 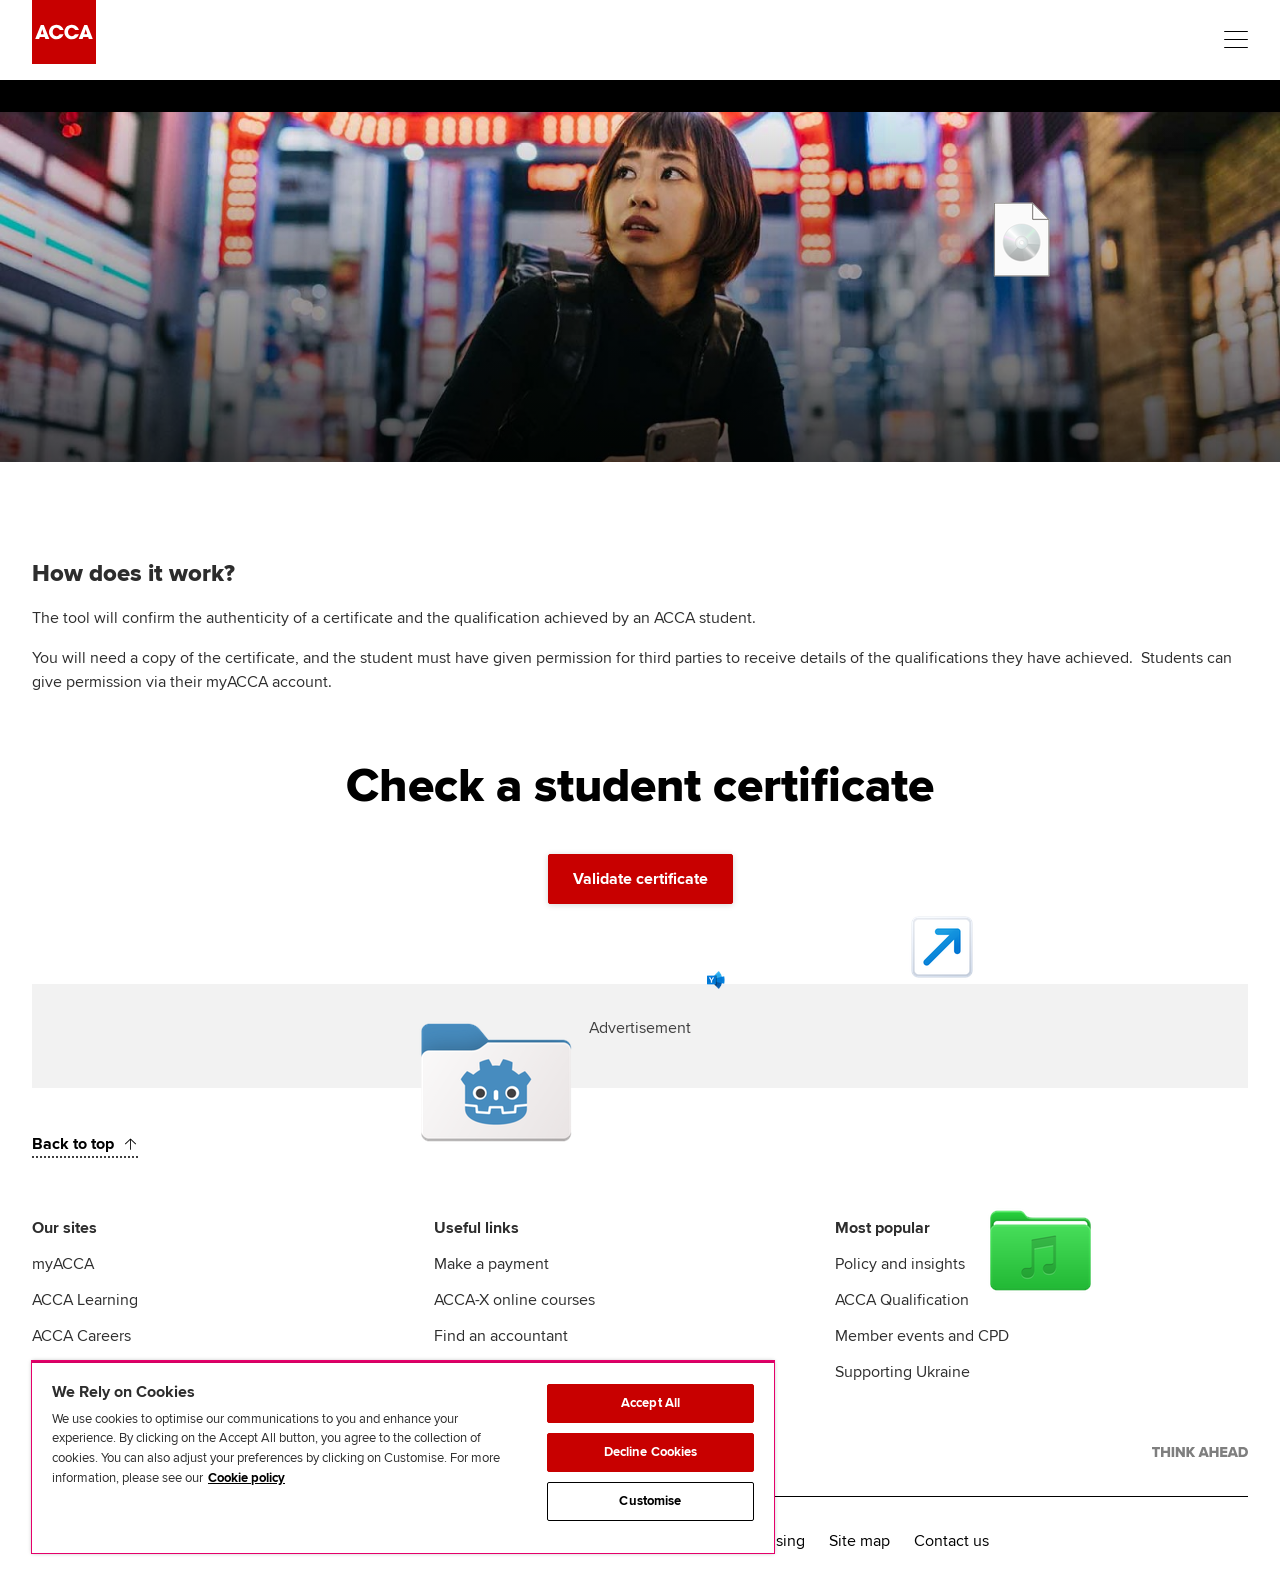 What do you see at coordinates (1040, 1250) in the screenshot?
I see `open your music files folder` at bounding box center [1040, 1250].